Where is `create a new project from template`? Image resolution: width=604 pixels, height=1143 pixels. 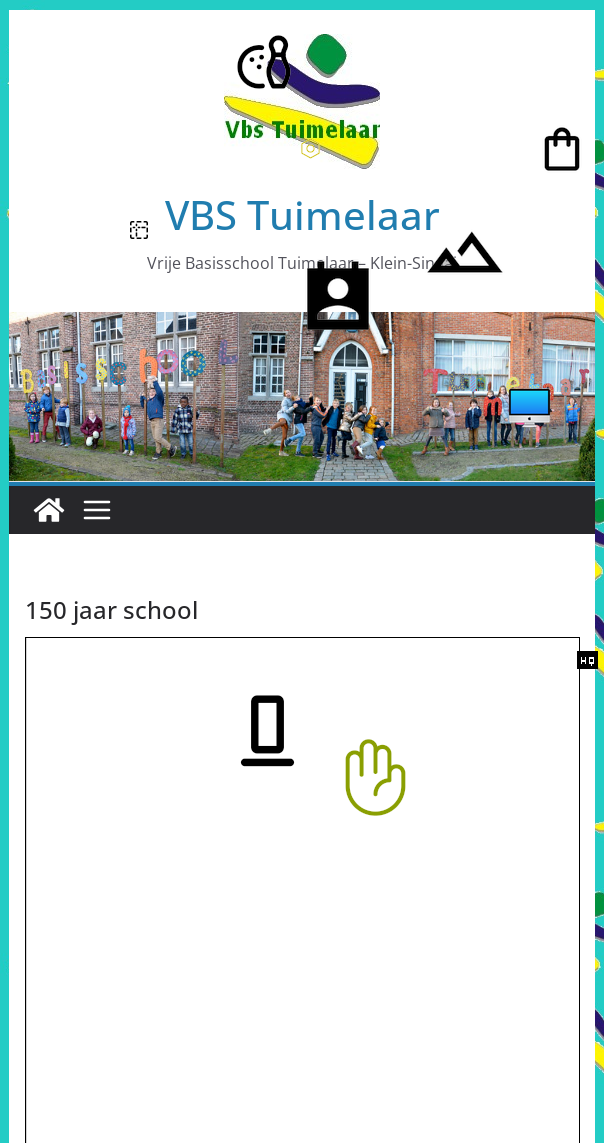
create a new project from template is located at coordinates (139, 230).